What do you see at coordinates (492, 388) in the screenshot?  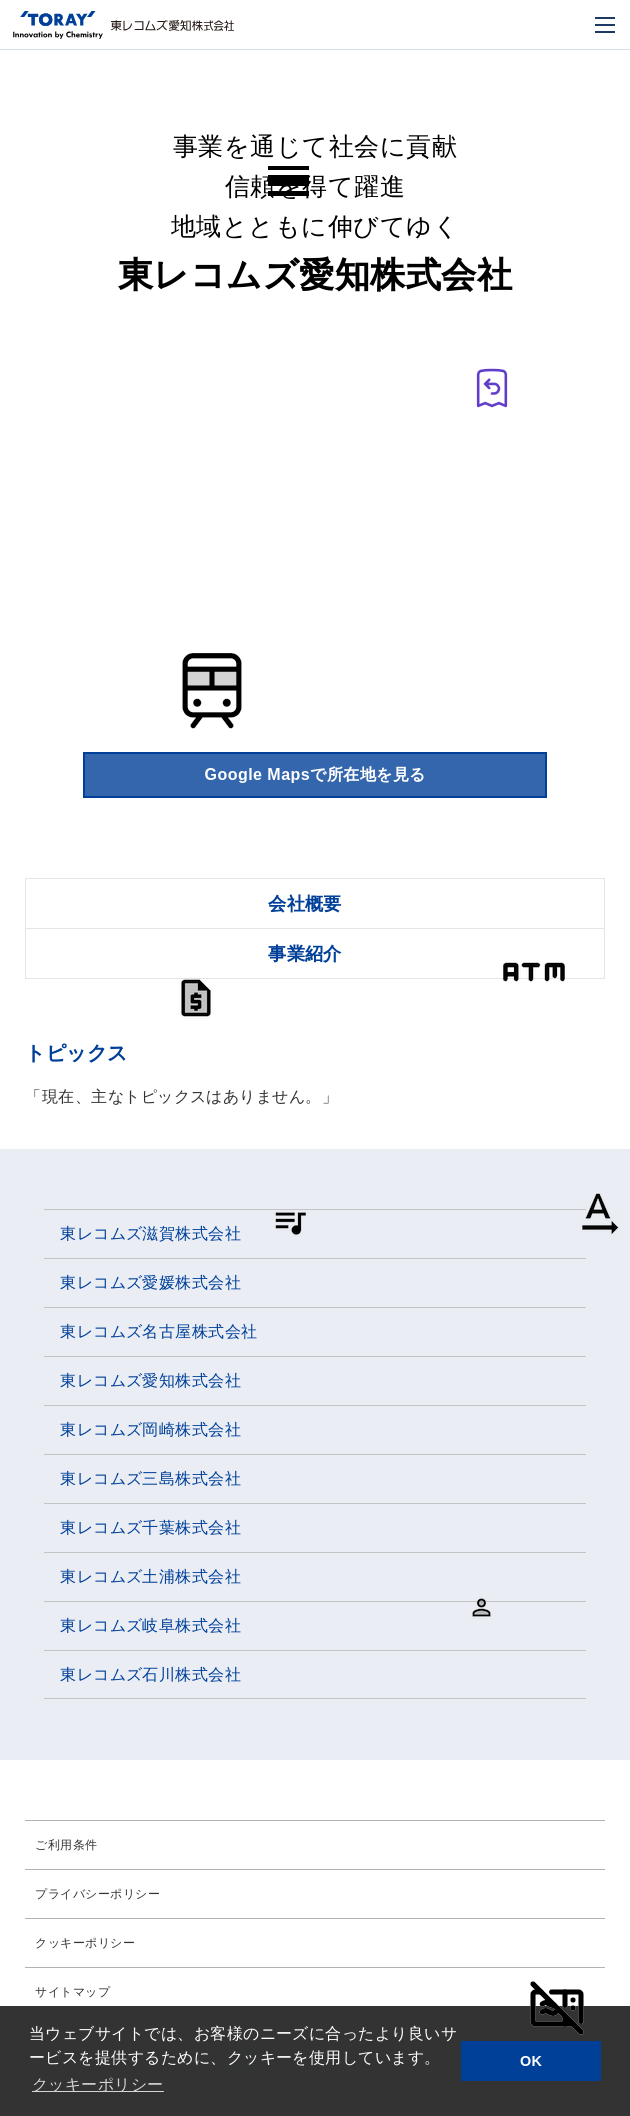 I see `request a refund for a purchase` at bounding box center [492, 388].